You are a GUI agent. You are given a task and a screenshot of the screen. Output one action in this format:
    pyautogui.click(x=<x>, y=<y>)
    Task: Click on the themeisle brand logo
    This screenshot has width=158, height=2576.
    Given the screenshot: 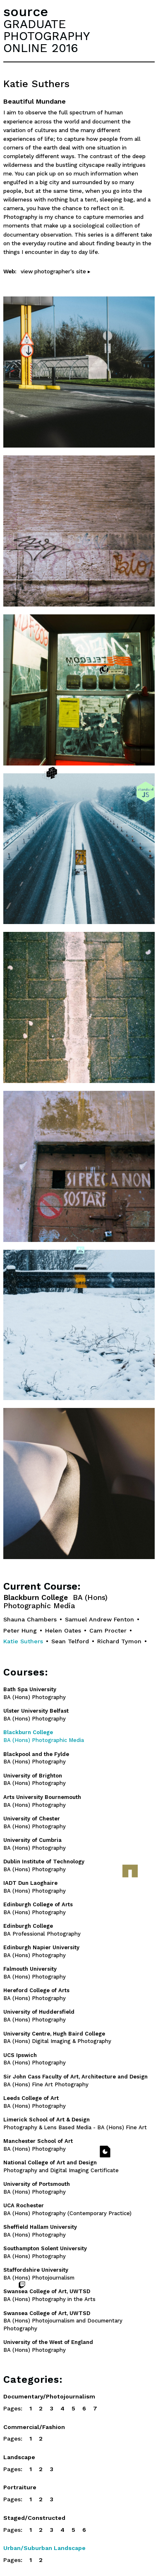 What is the action you would take?
    pyautogui.click(x=104, y=669)
    